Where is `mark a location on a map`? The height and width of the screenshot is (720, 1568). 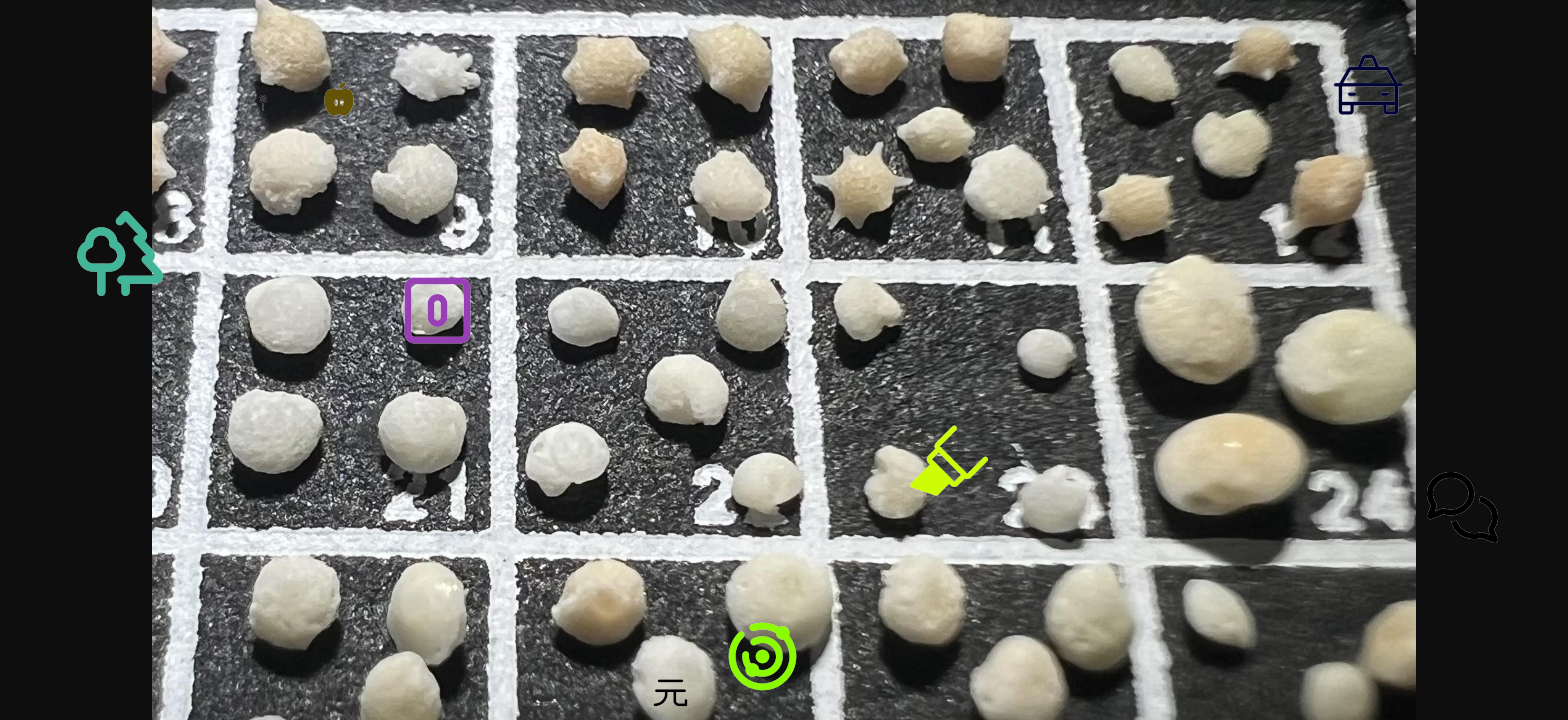 mark a location on a map is located at coordinates (263, 103).